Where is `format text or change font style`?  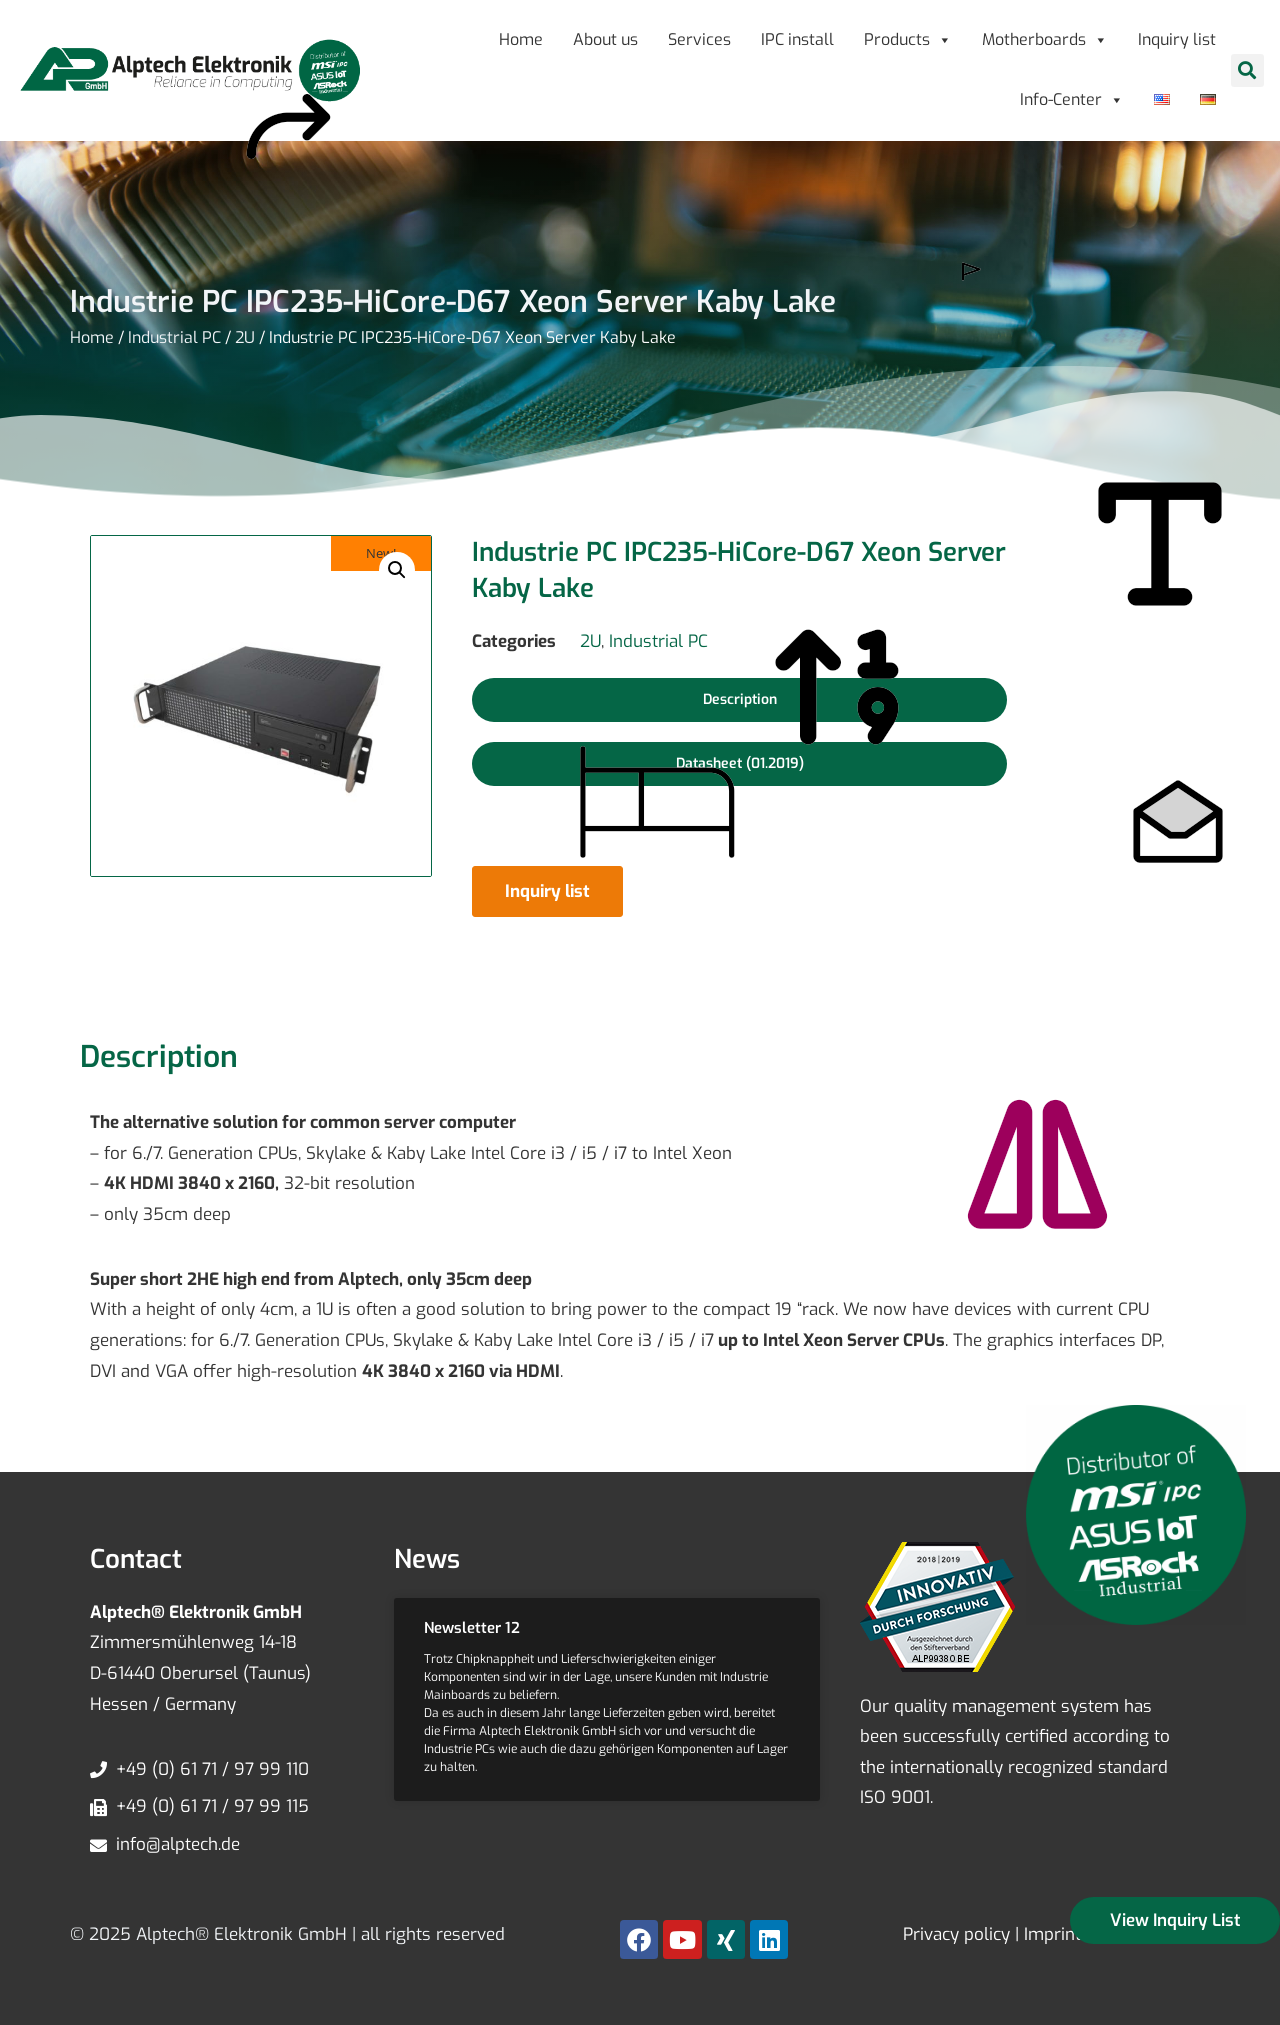 format text or change font style is located at coordinates (1160, 544).